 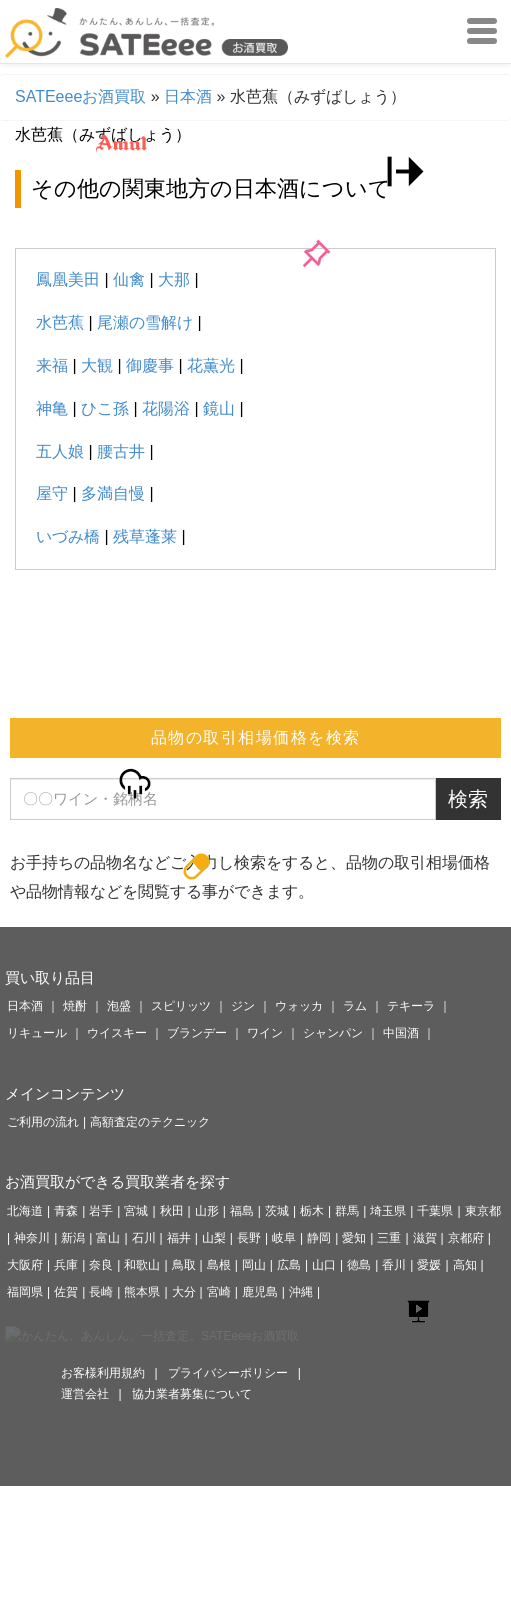 I want to click on Amul brand logo, so click(x=121, y=143).